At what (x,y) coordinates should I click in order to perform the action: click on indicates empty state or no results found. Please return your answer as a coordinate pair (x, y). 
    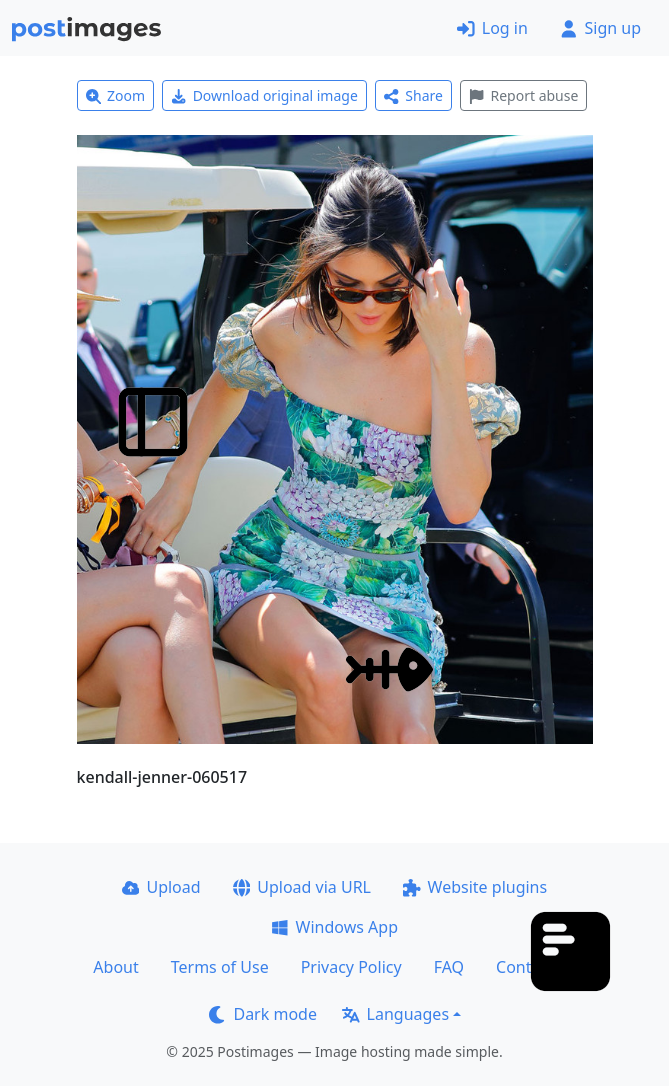
    Looking at the image, I should click on (389, 669).